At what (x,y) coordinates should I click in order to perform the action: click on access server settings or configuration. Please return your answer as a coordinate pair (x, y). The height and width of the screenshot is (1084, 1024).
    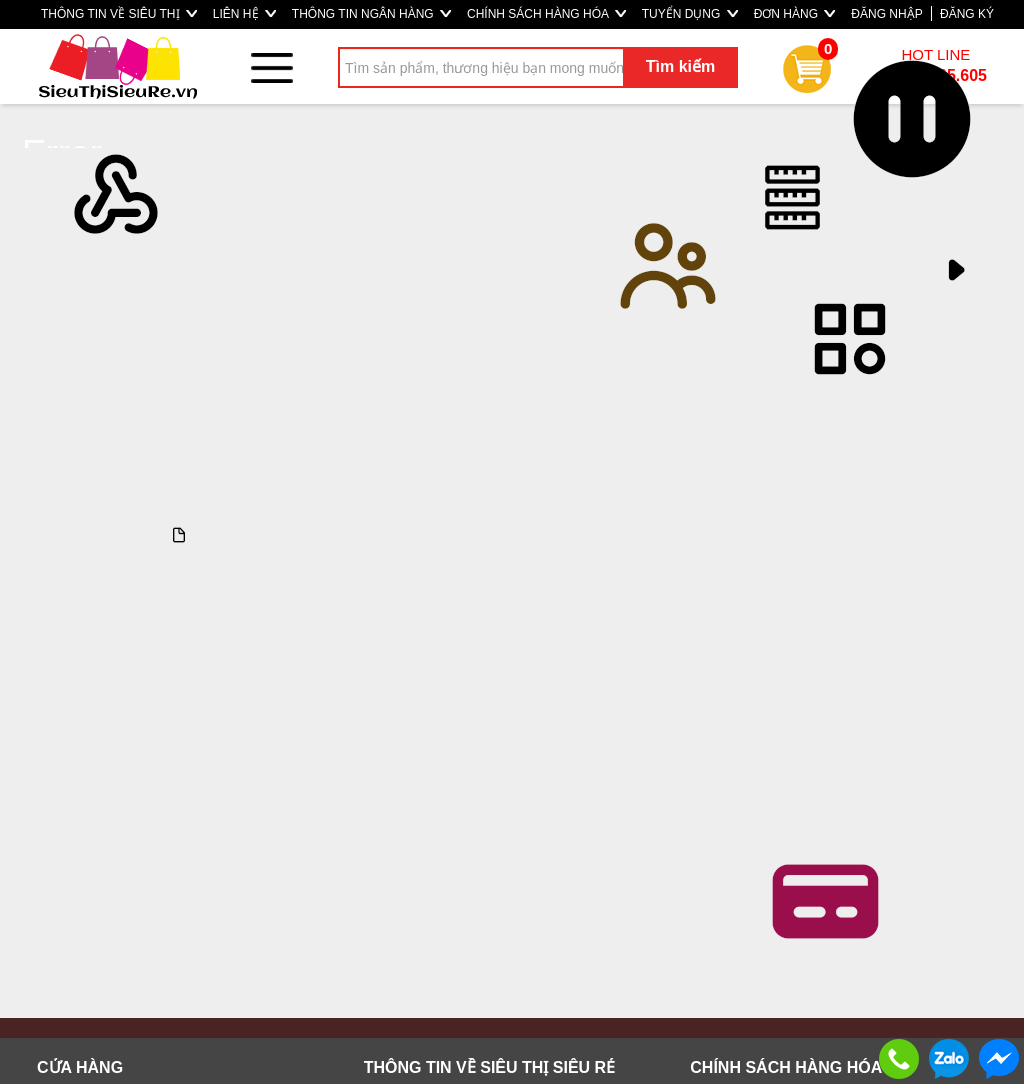
    Looking at the image, I should click on (792, 197).